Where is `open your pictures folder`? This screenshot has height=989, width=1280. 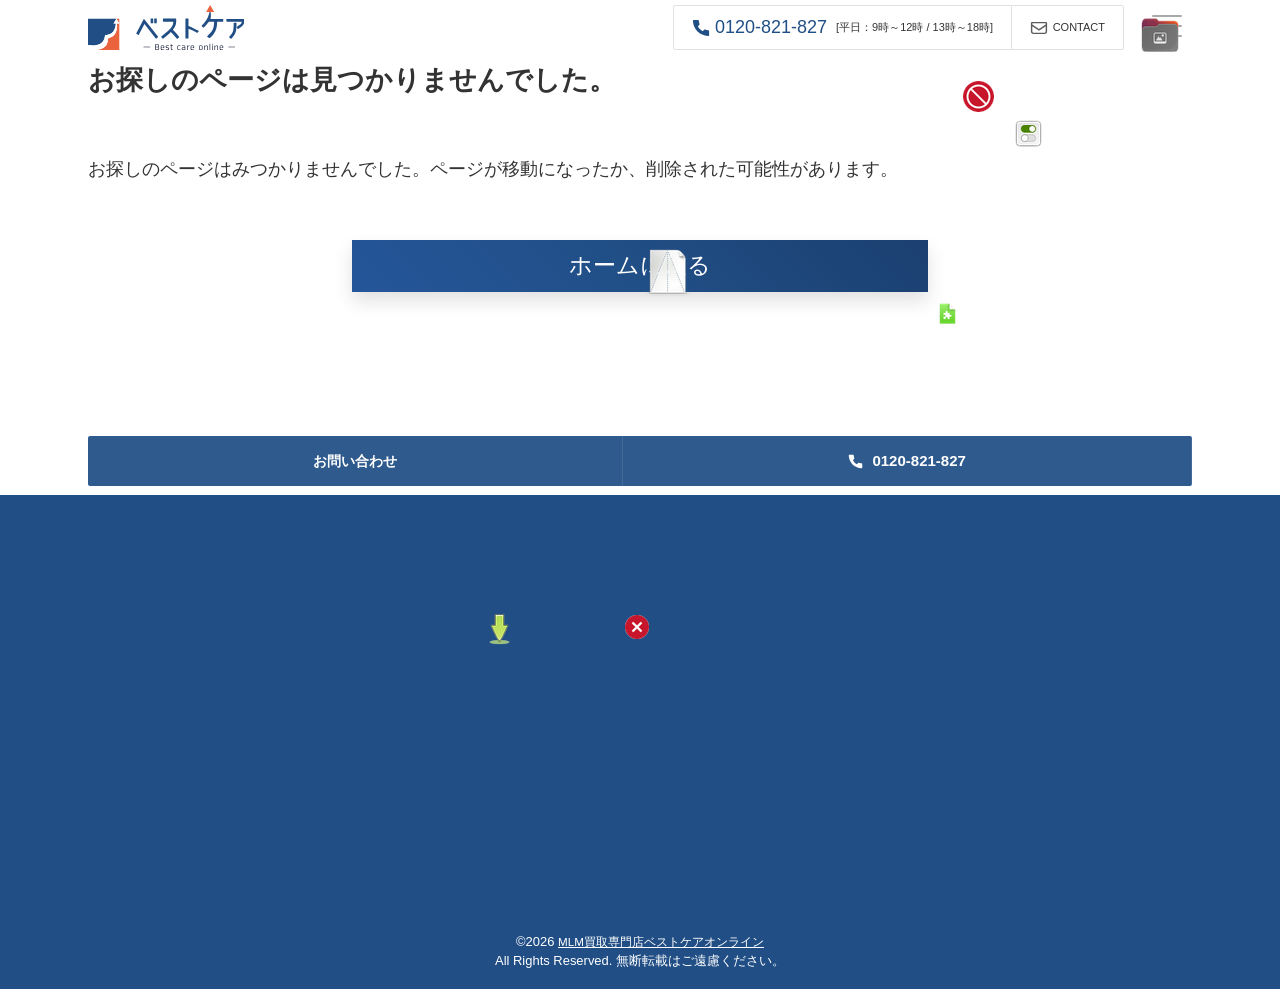 open your pictures folder is located at coordinates (1160, 35).